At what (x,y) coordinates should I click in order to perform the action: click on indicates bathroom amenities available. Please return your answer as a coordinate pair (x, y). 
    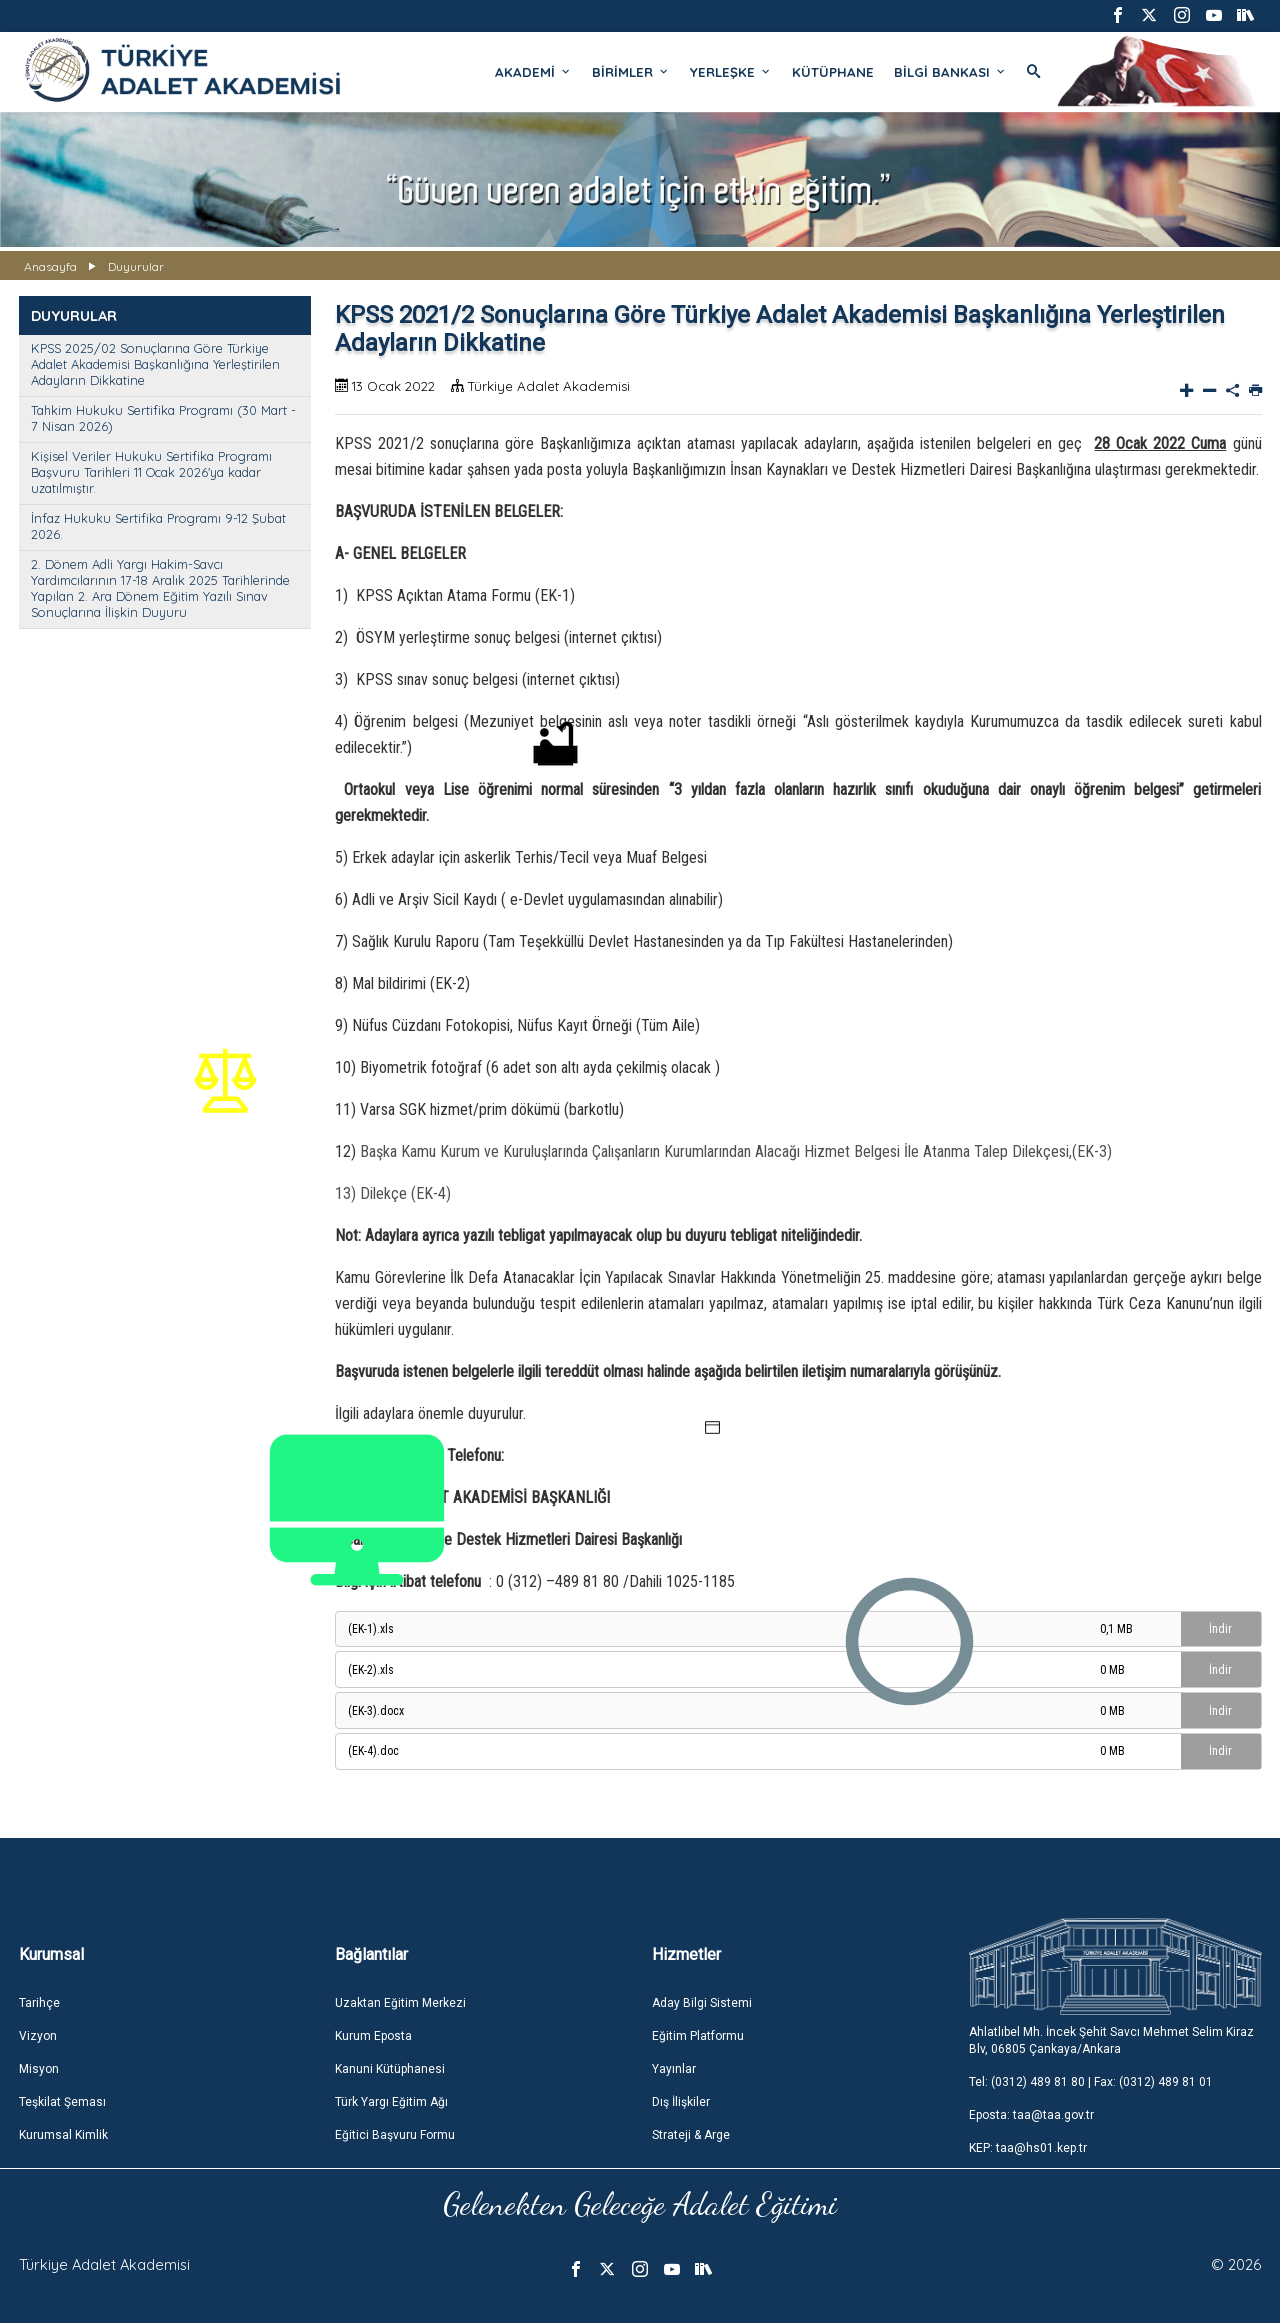
    Looking at the image, I should click on (555, 743).